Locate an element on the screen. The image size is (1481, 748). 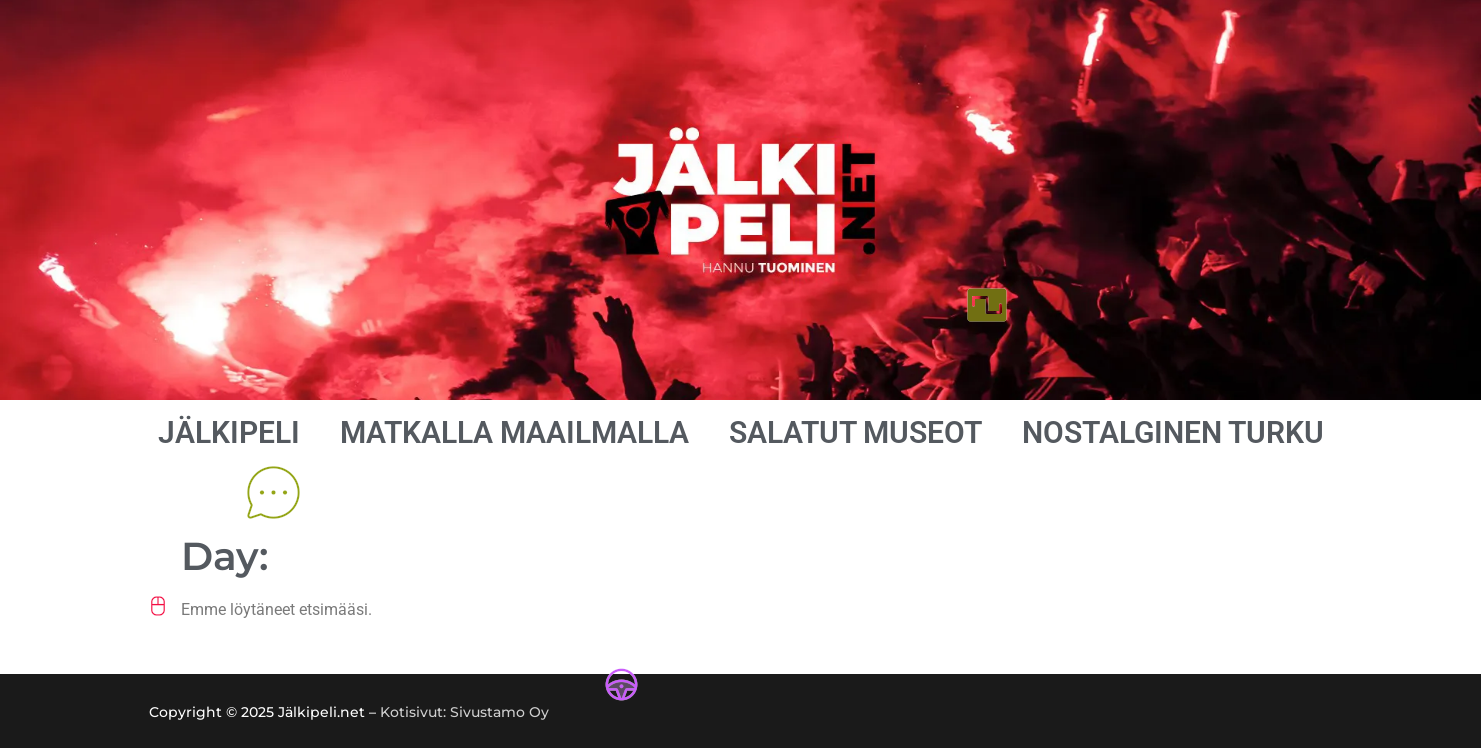
open chat or messaging is located at coordinates (273, 492).